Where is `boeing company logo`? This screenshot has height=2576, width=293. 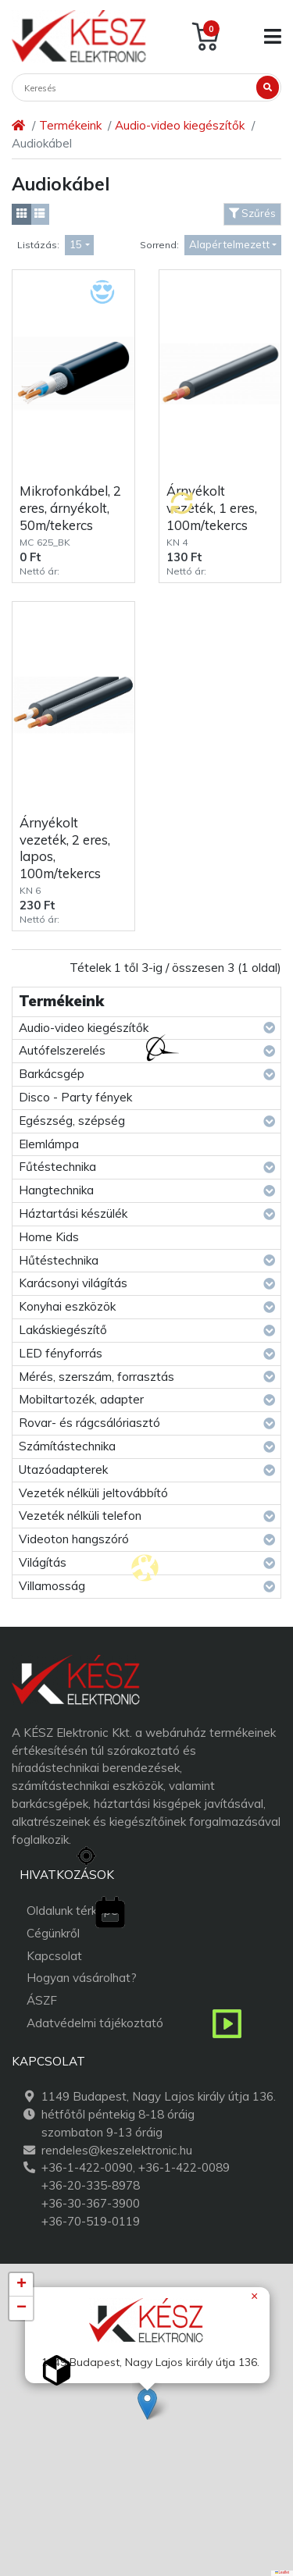 boeing company logo is located at coordinates (163, 1048).